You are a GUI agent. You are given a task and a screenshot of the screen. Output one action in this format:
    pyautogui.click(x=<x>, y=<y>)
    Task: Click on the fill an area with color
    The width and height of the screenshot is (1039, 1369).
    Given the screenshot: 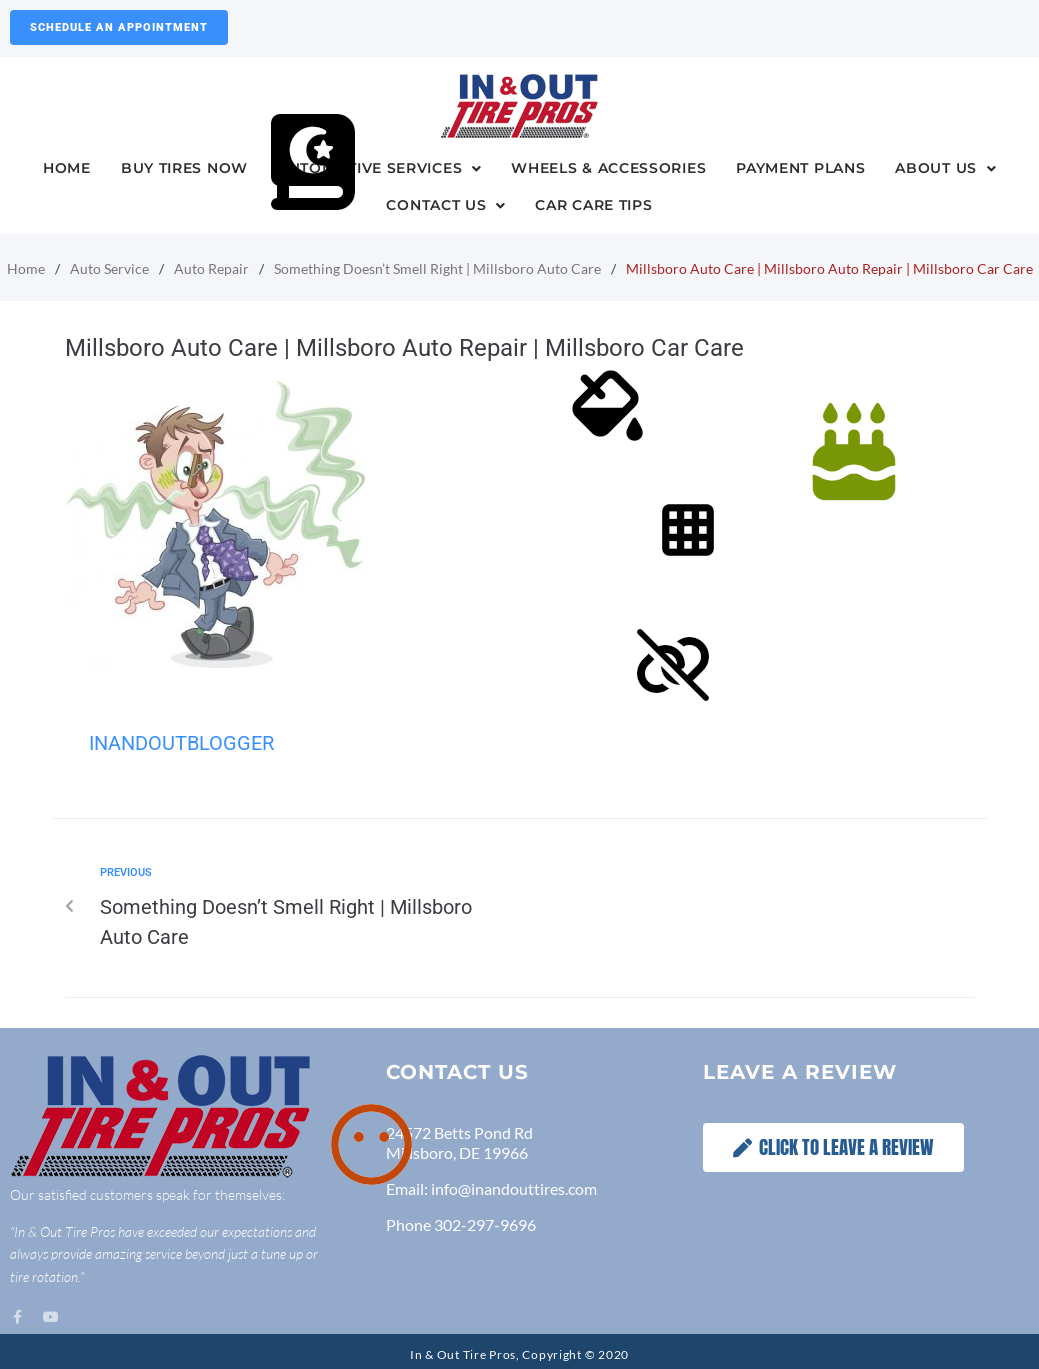 What is the action you would take?
    pyautogui.click(x=605, y=403)
    